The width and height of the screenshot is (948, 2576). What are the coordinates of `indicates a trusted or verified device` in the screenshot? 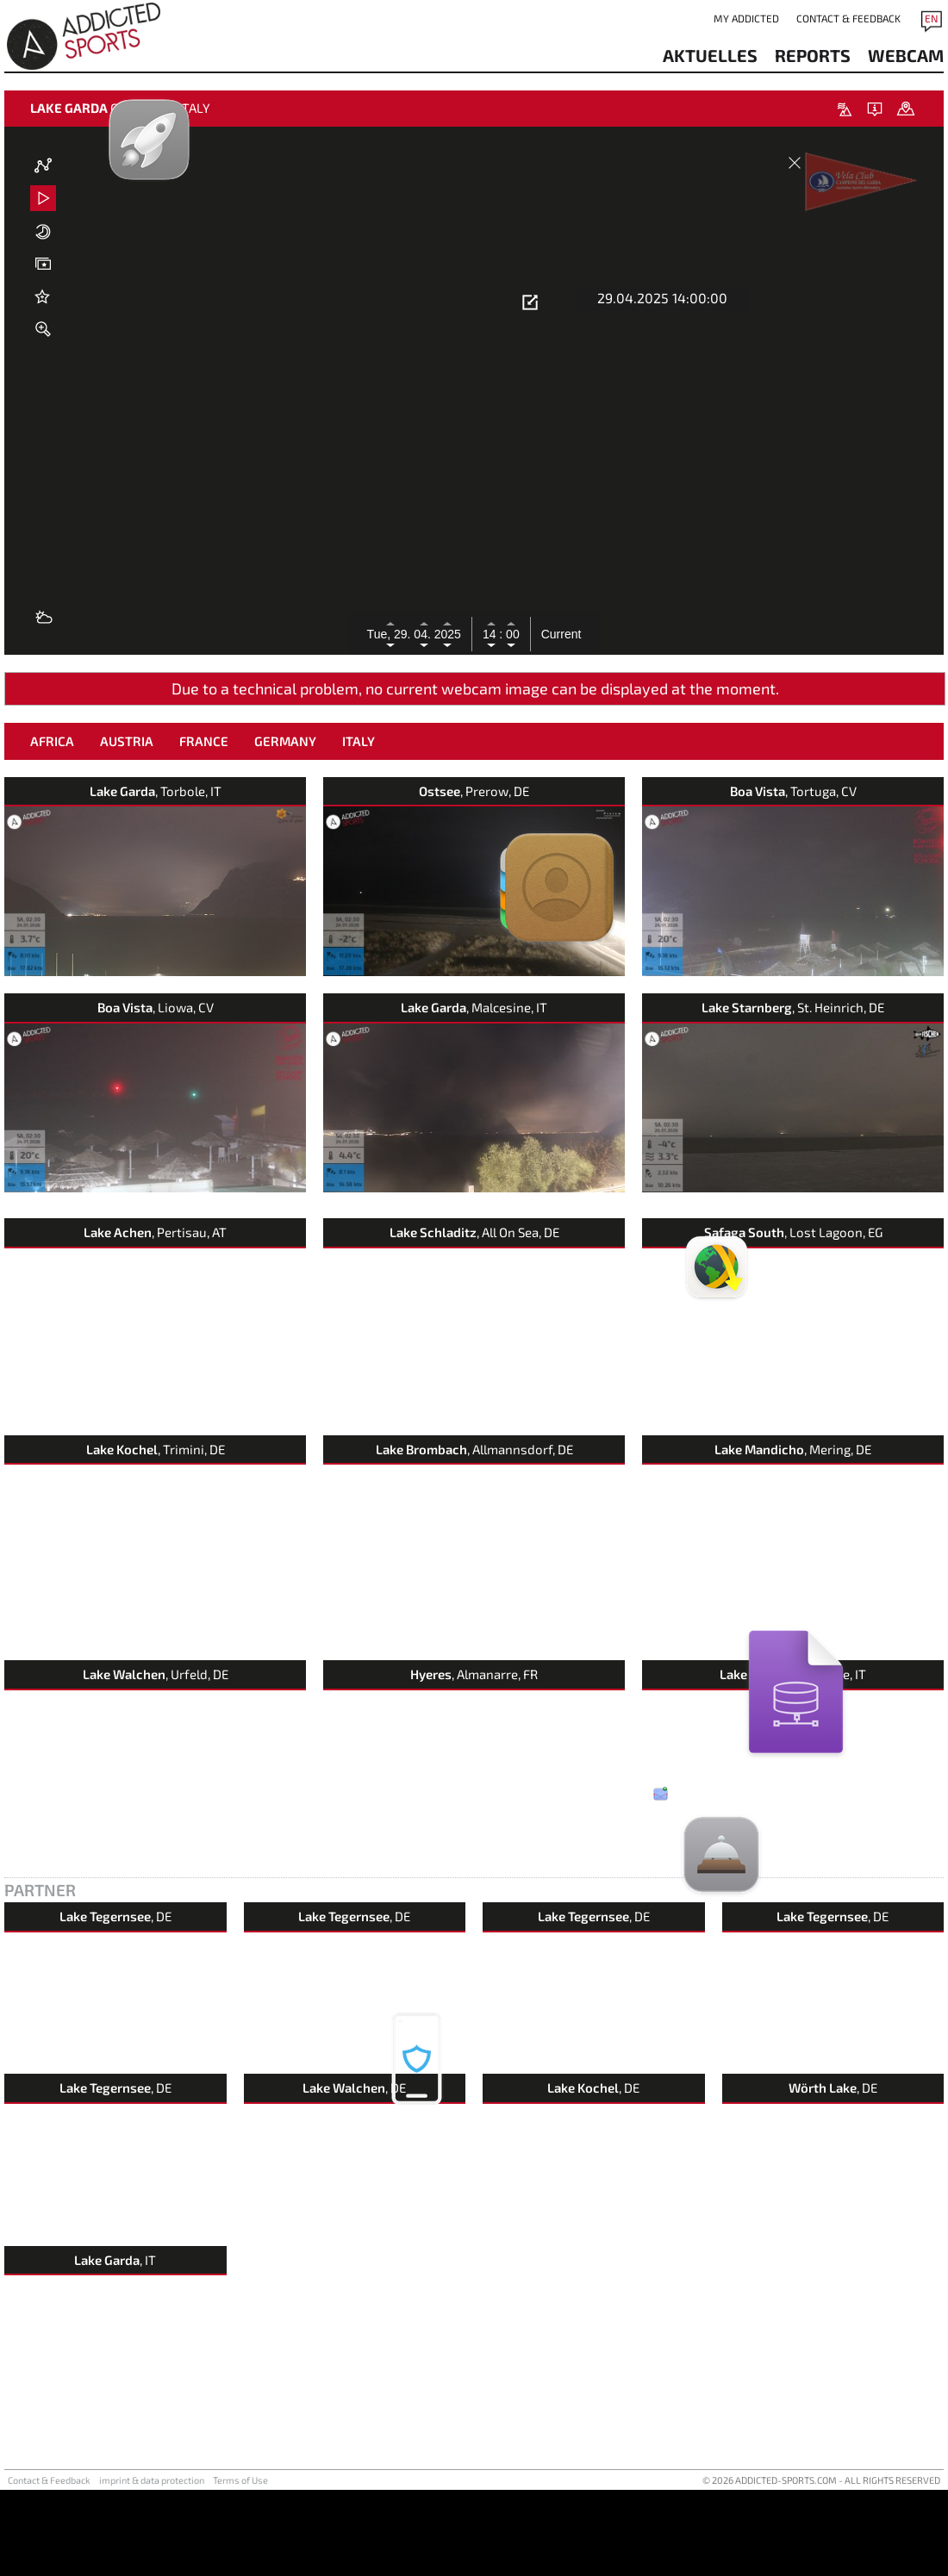 It's located at (416, 2058).